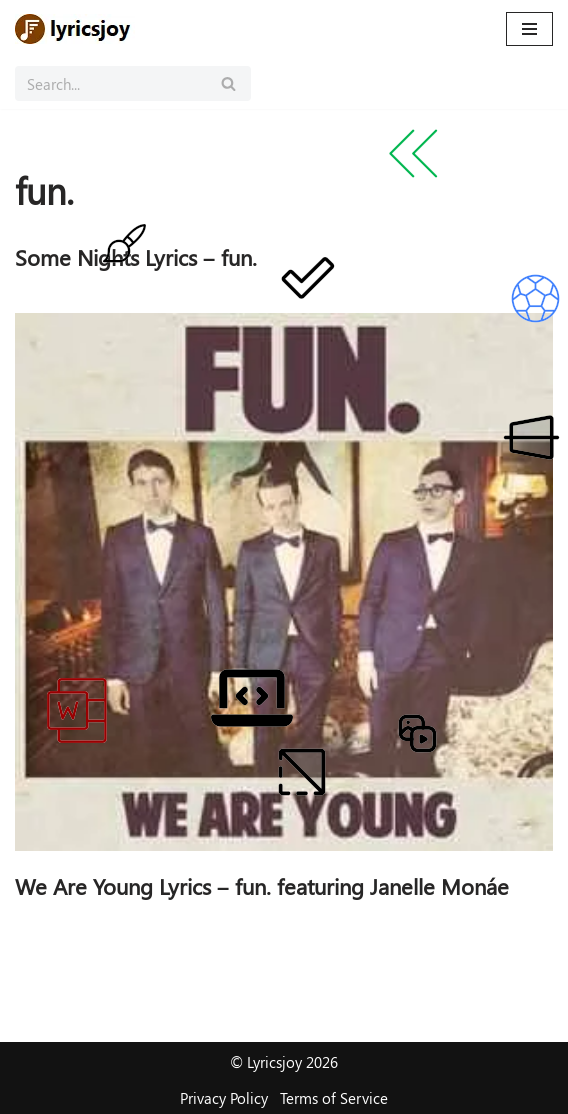  What do you see at coordinates (535, 298) in the screenshot?
I see `view soccer or football-related content` at bounding box center [535, 298].